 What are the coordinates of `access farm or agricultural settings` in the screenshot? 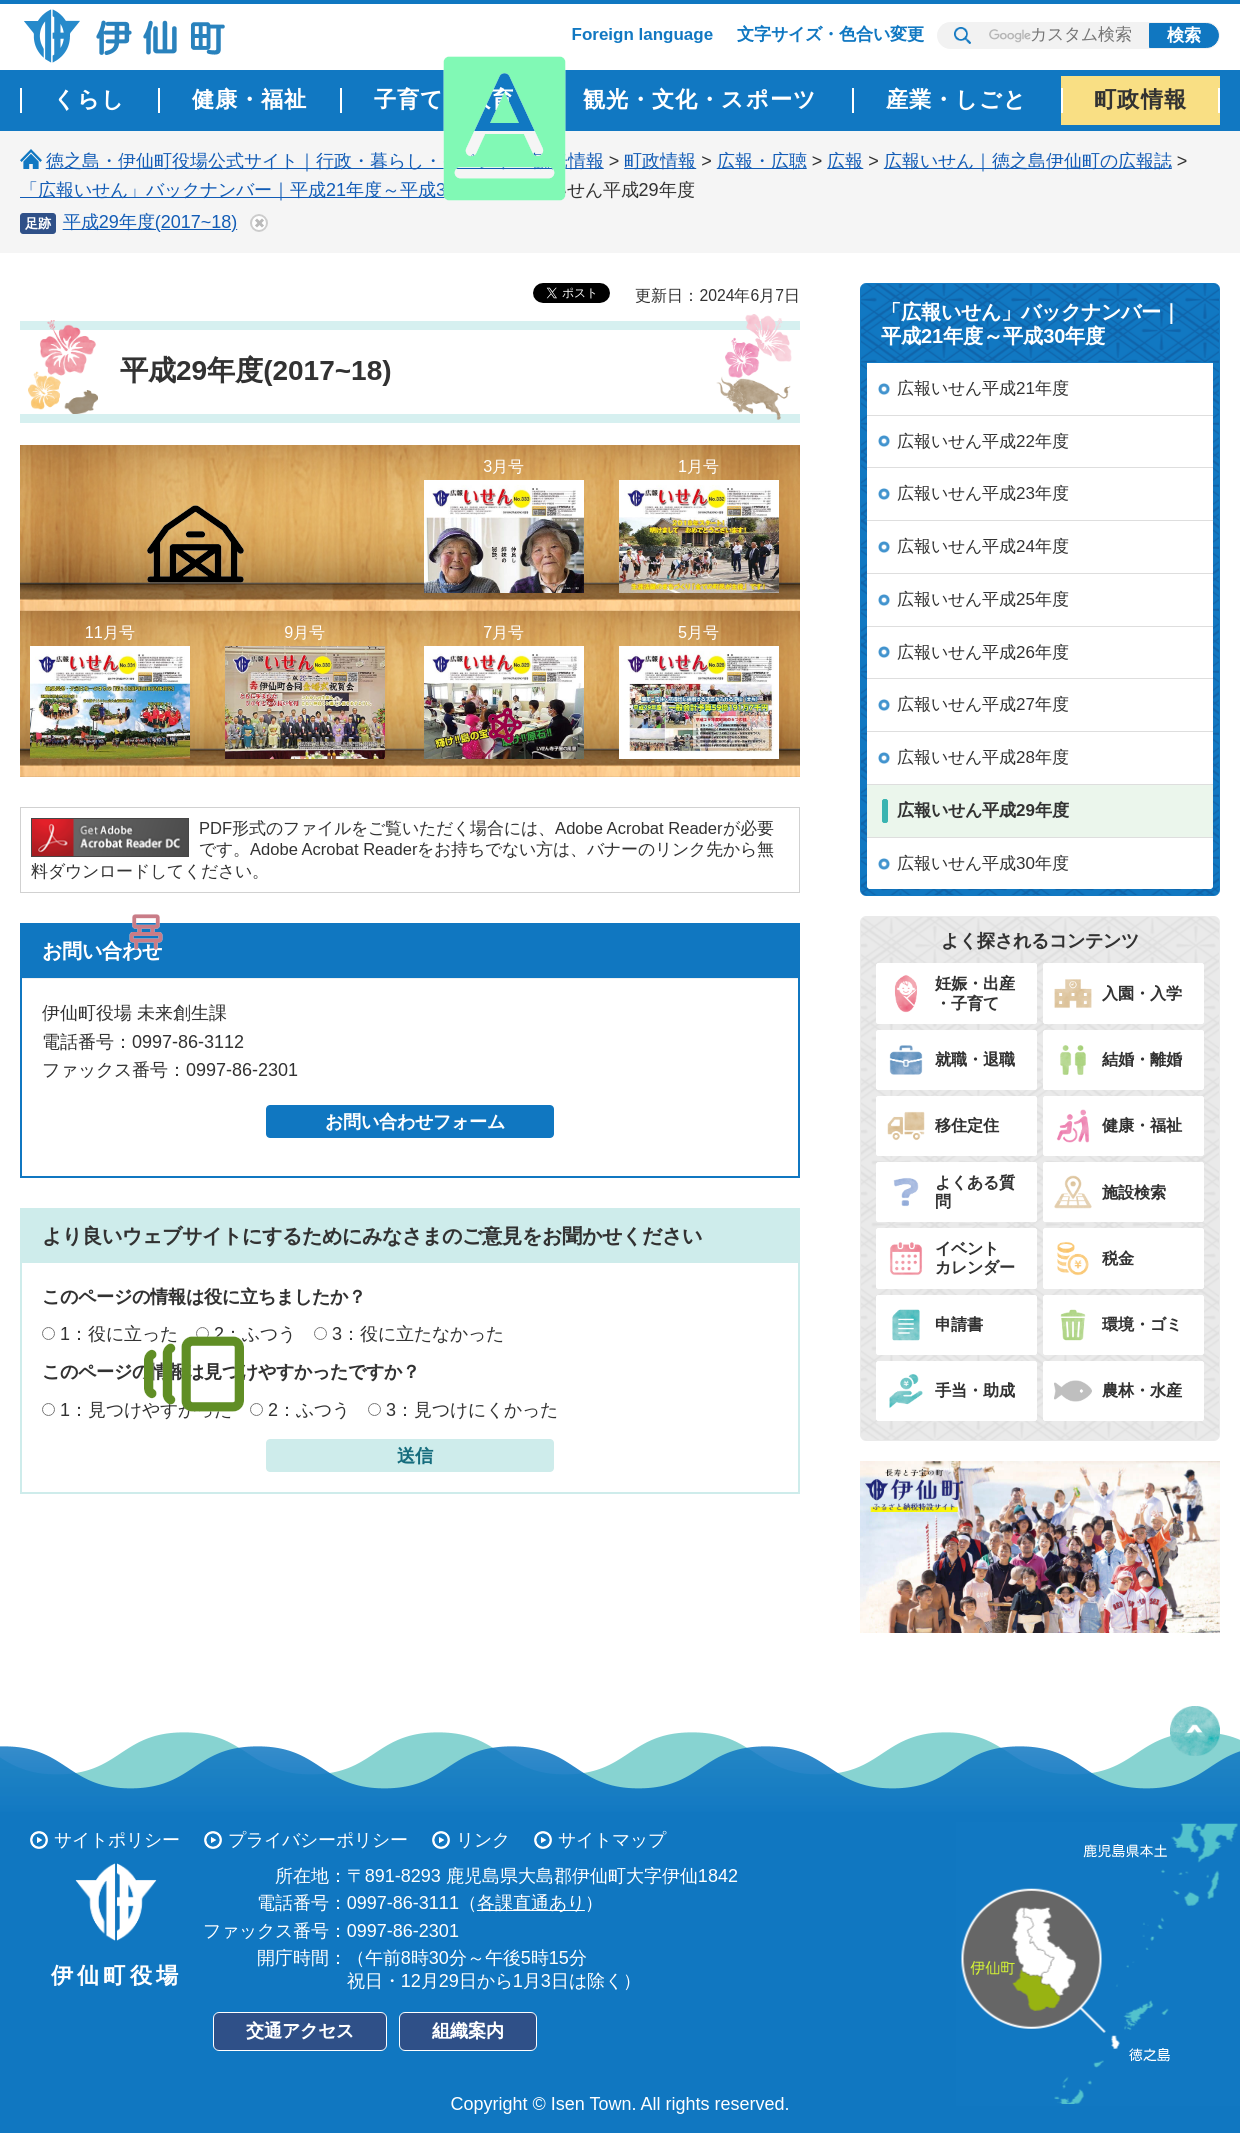 It's located at (195, 550).